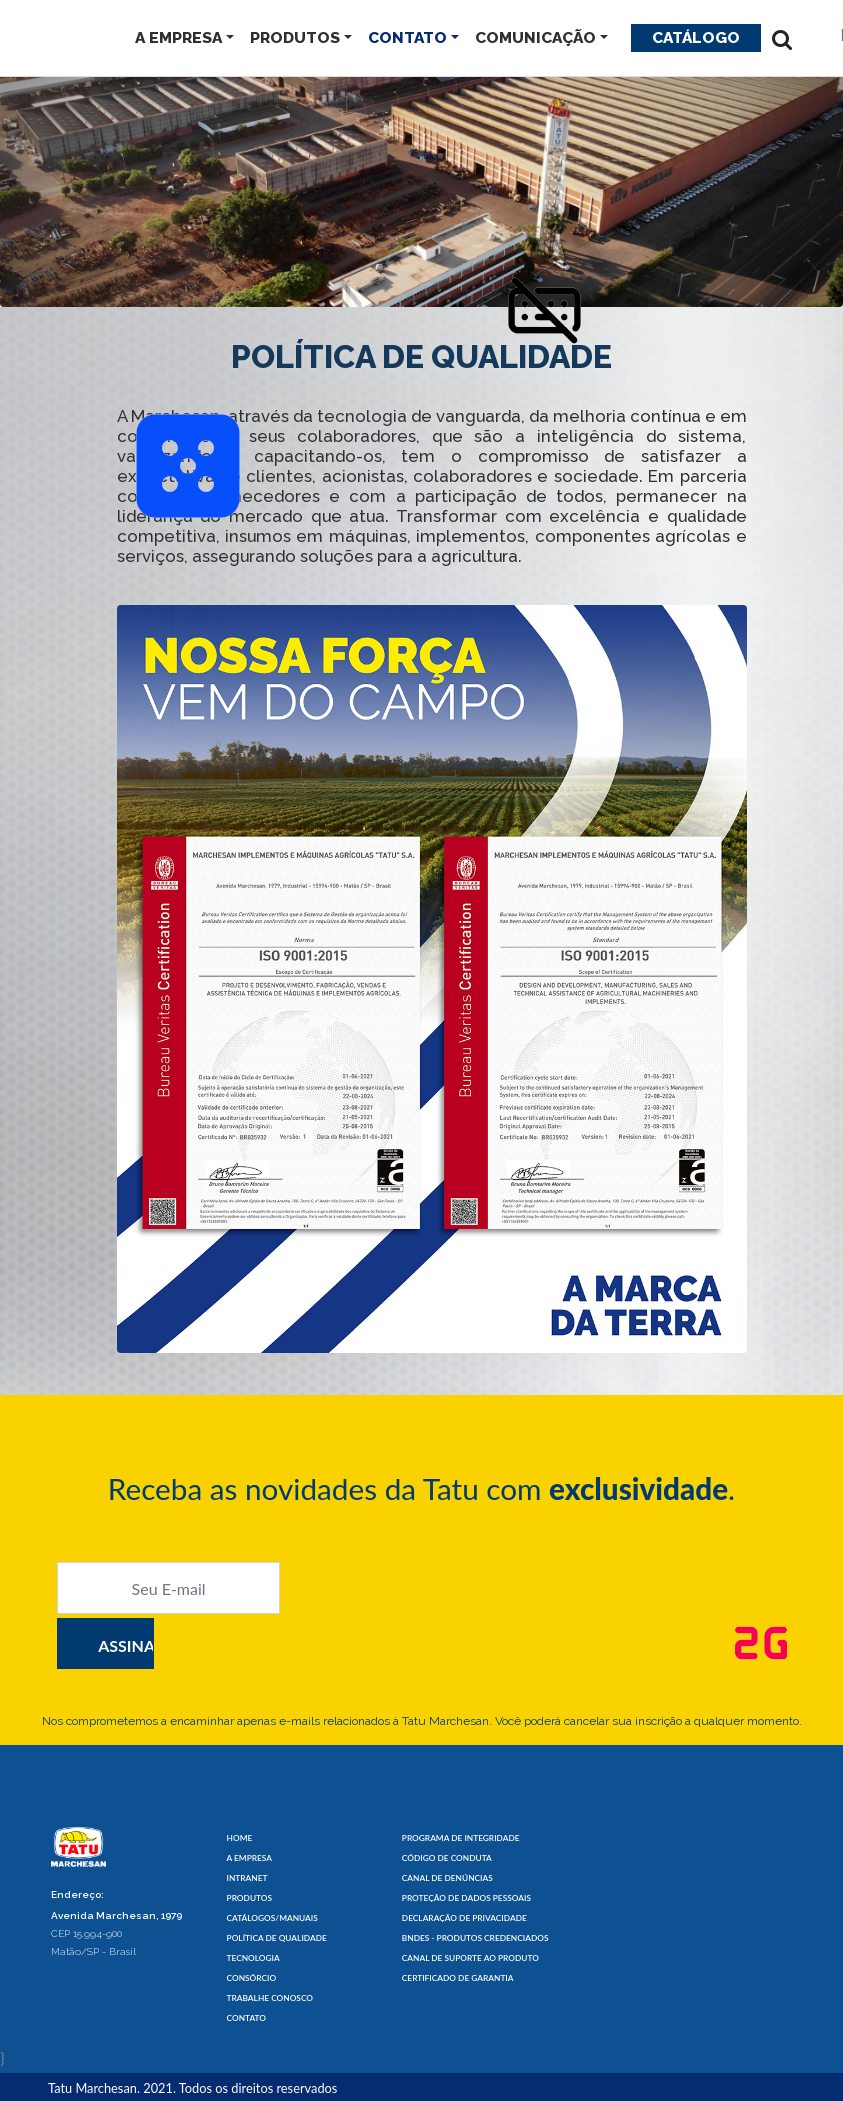 The image size is (843, 2101). Describe the element at coordinates (761, 1643) in the screenshot. I see `indicates 2G cellular network connection` at that location.